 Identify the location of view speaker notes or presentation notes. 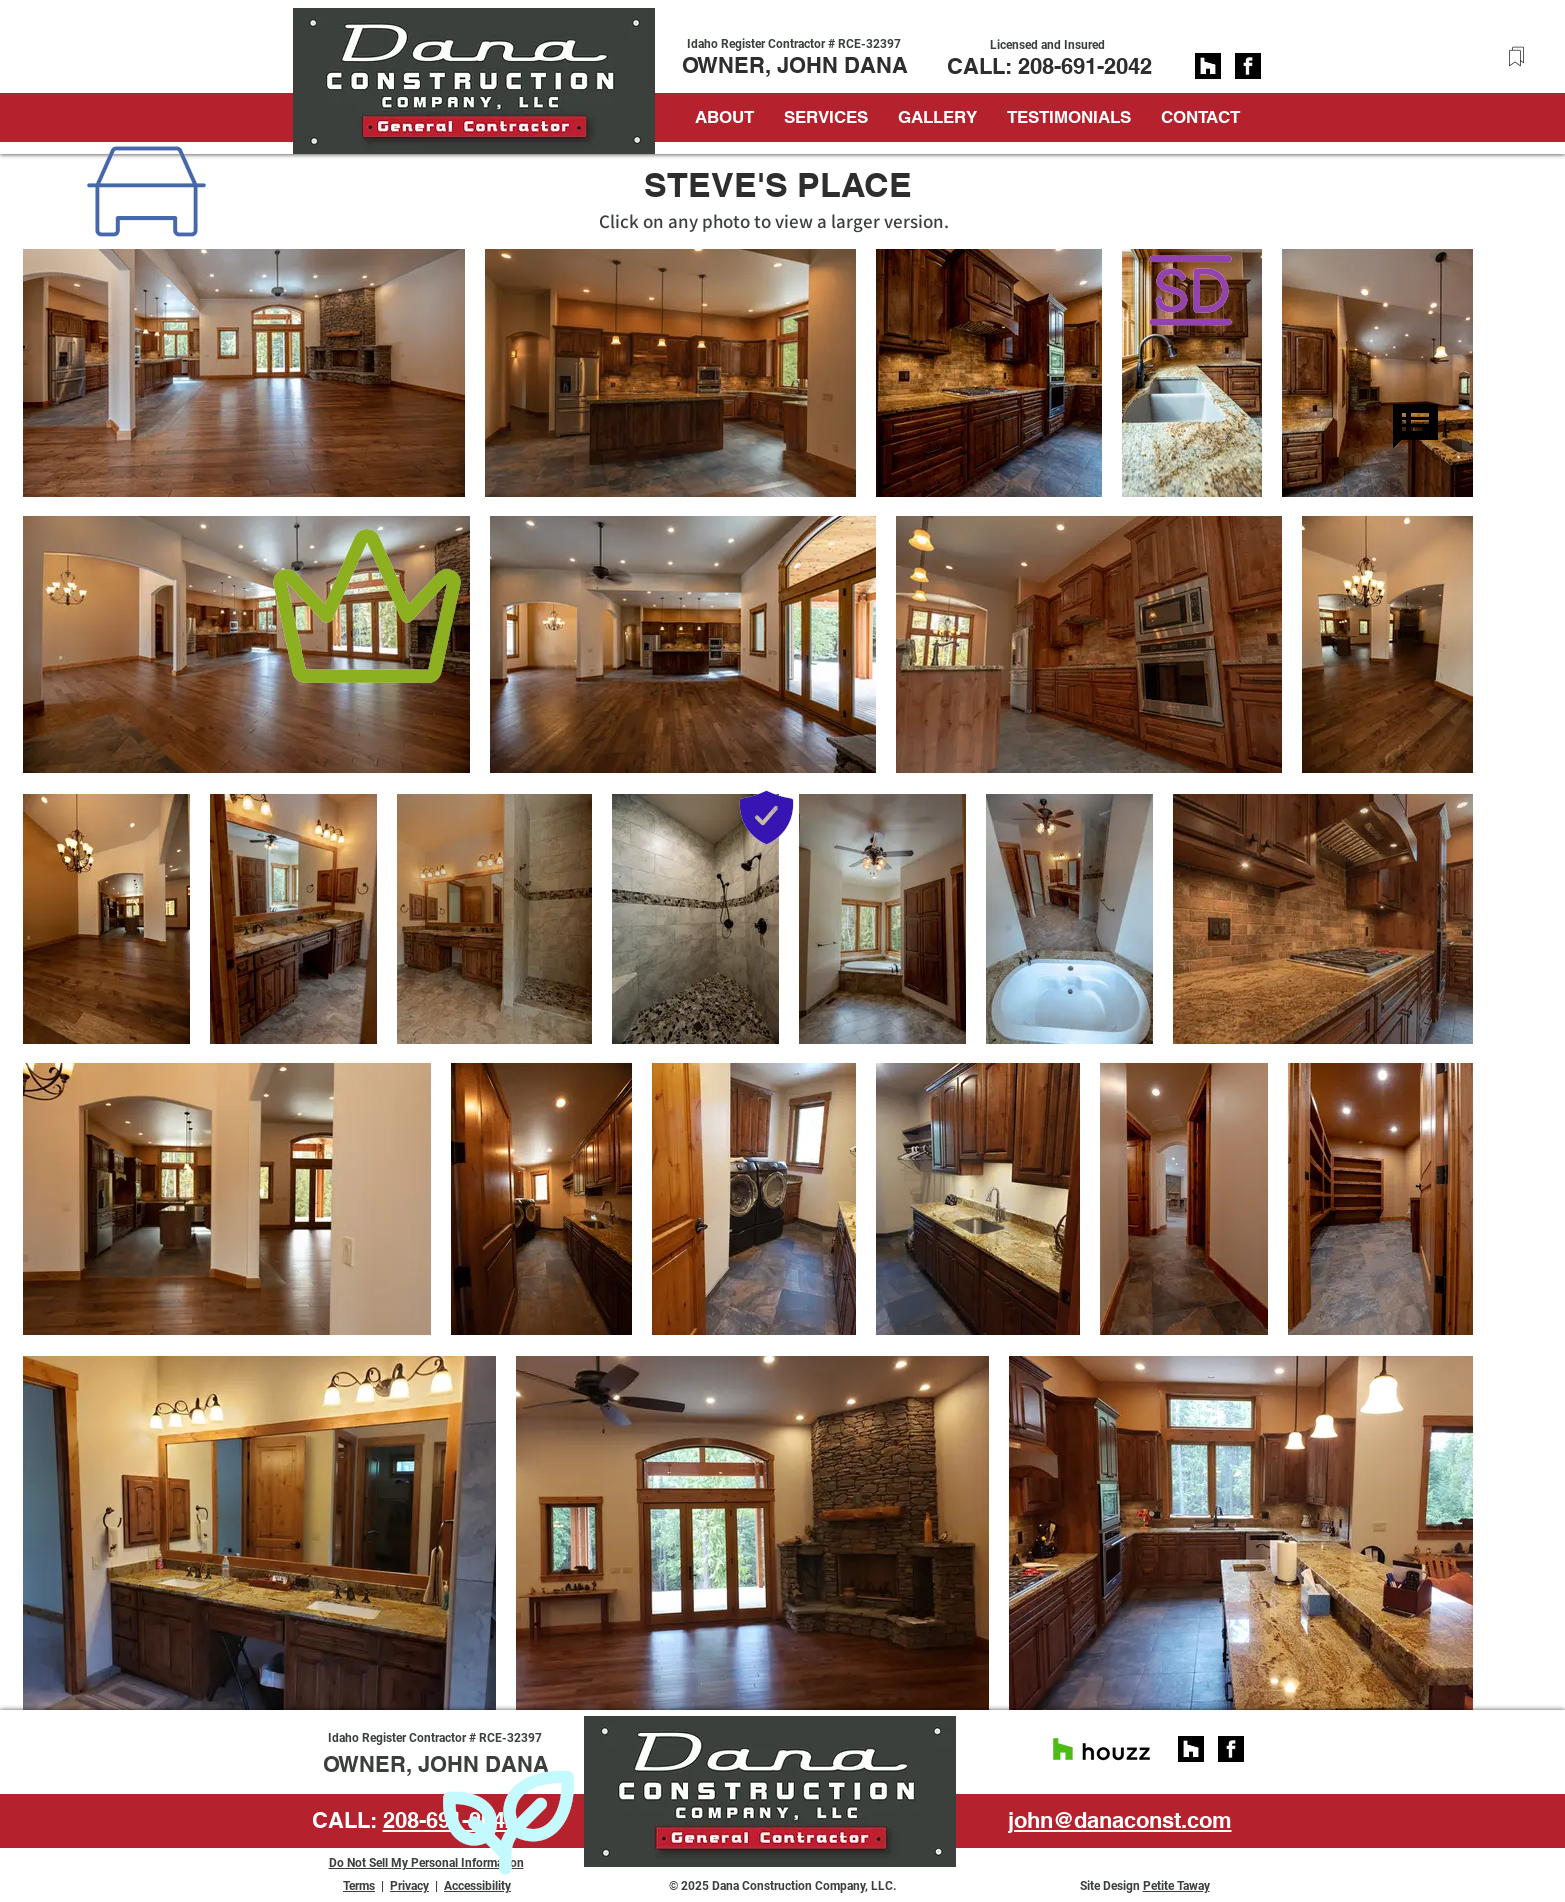
(1415, 426).